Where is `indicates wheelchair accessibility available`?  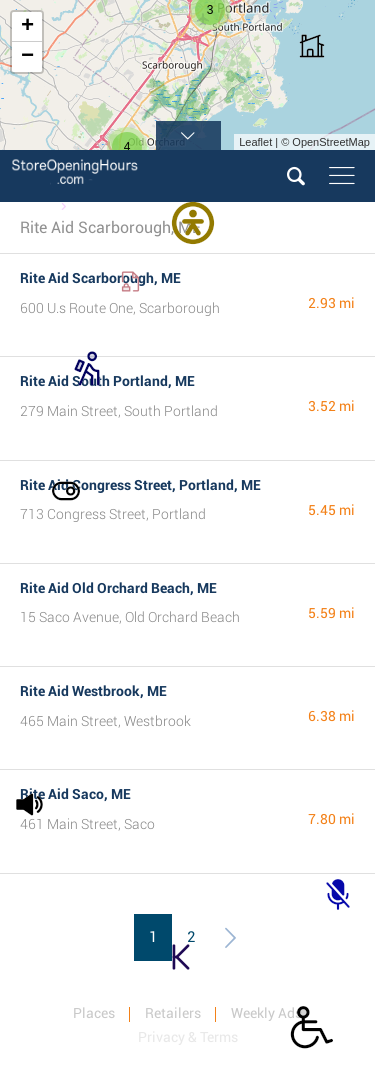
indicates wheelchair accessibility available is located at coordinates (308, 1028).